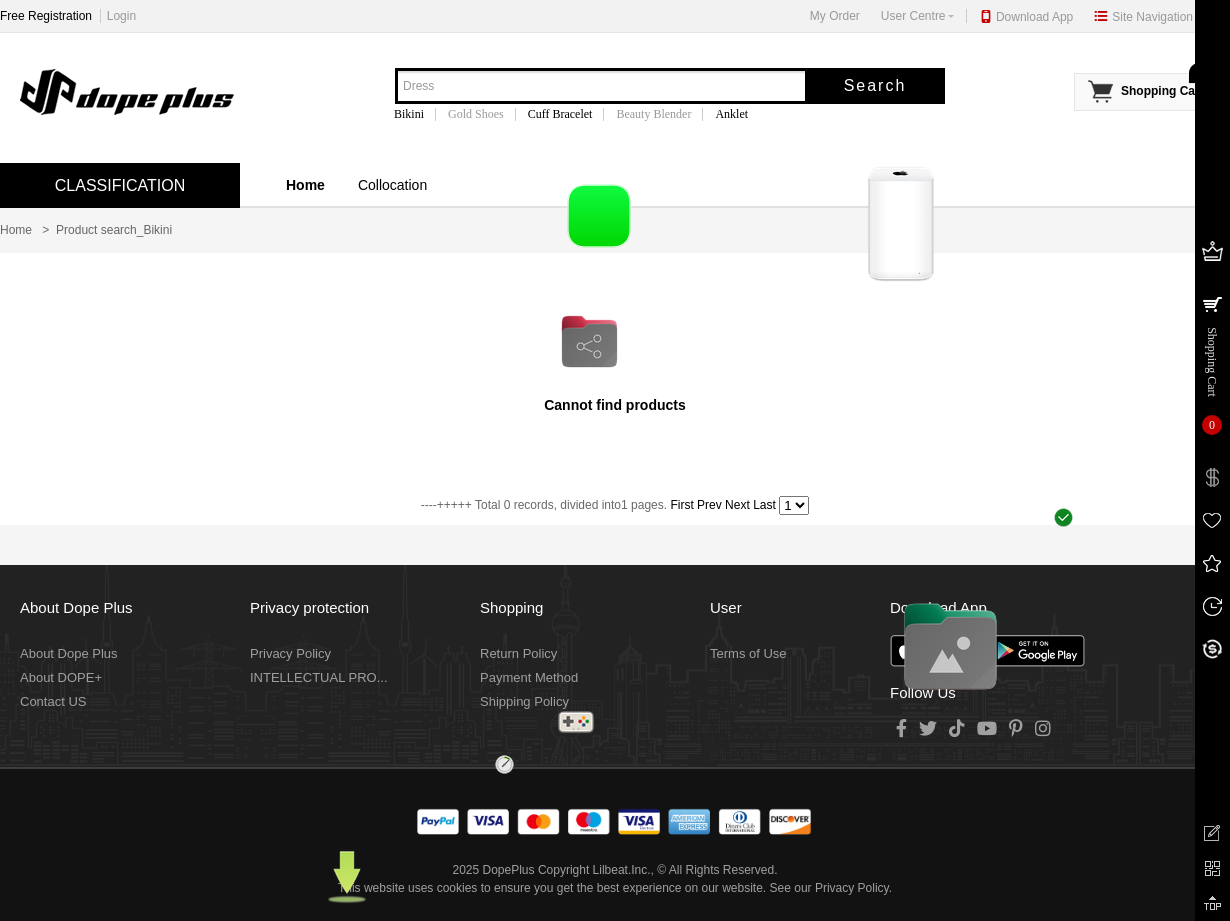 The image size is (1230, 921). Describe the element at coordinates (576, 722) in the screenshot. I see `open games or gaming applications` at that location.